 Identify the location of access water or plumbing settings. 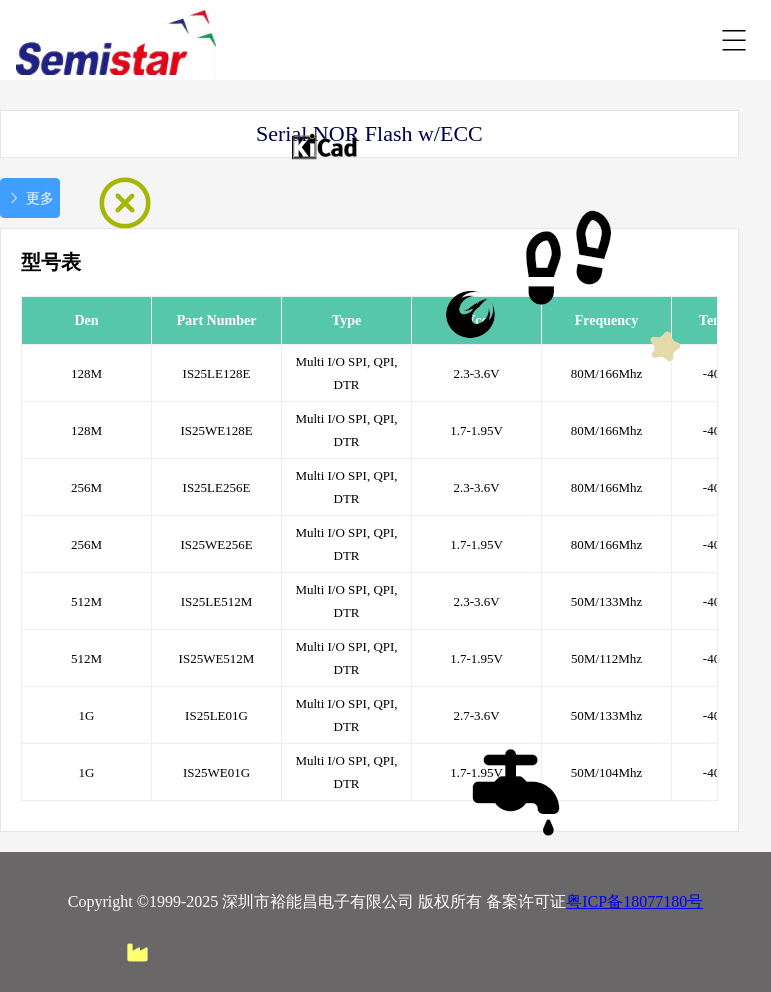
(516, 787).